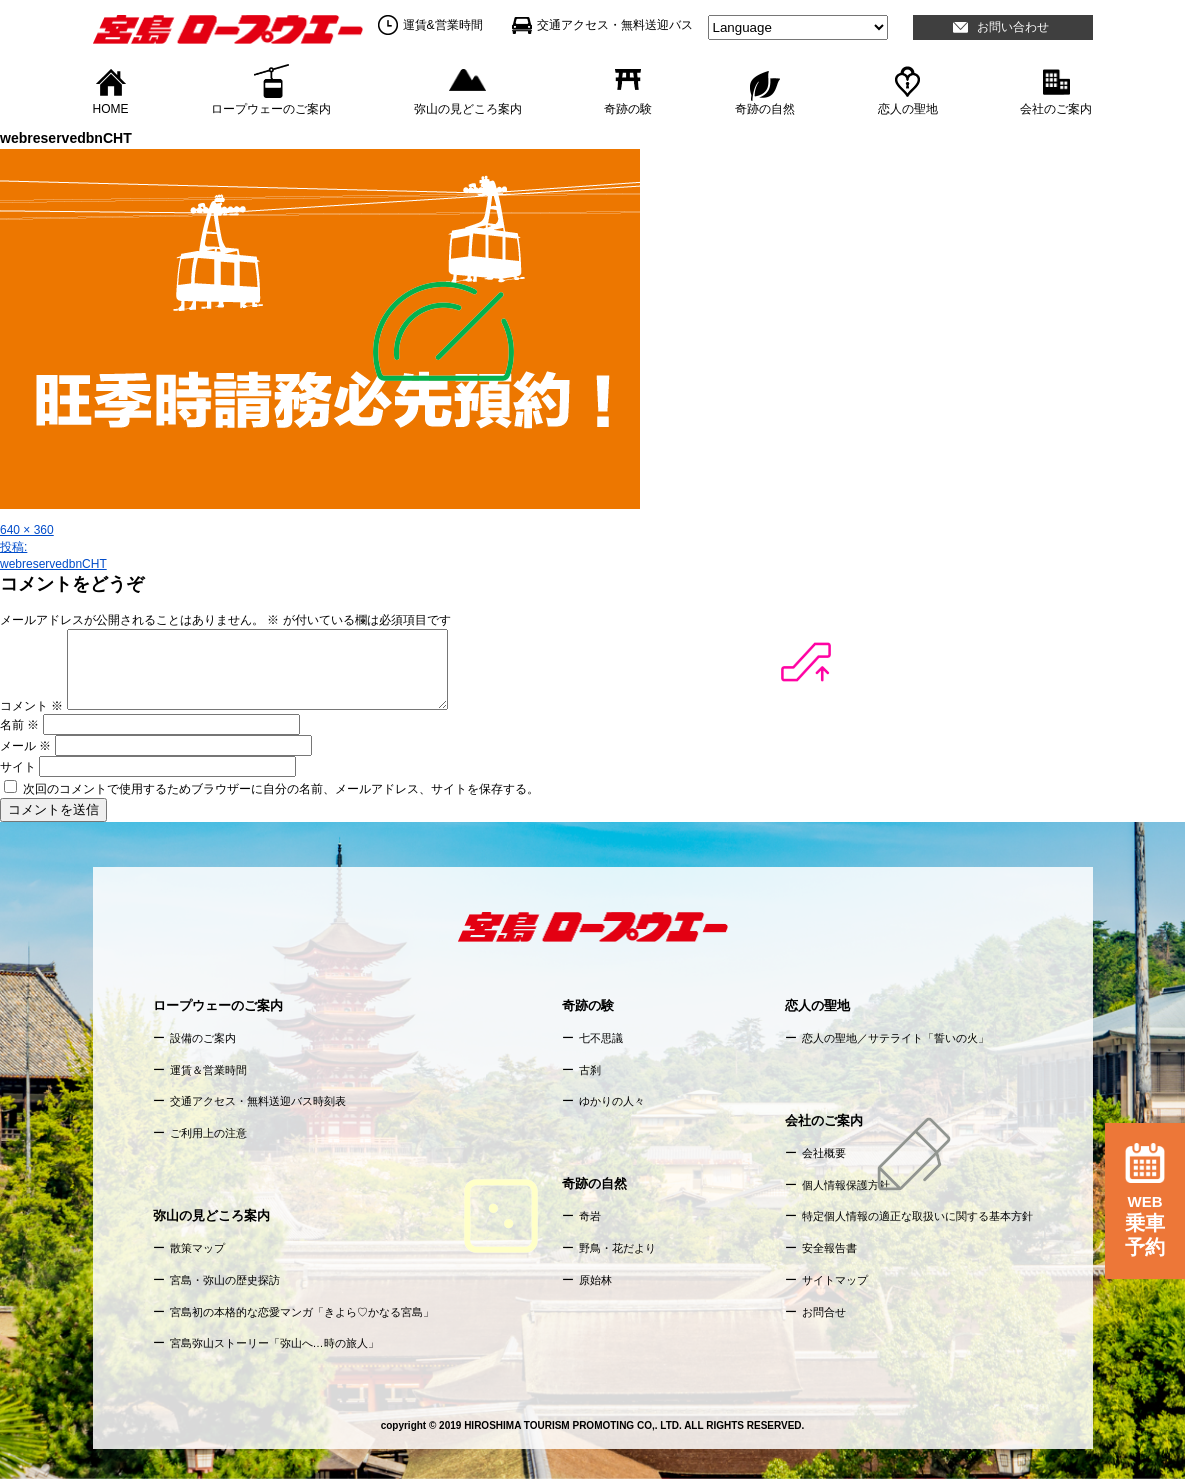 This screenshot has width=1185, height=1479. What do you see at coordinates (501, 1216) in the screenshot?
I see `roll dice or generate random number` at bounding box center [501, 1216].